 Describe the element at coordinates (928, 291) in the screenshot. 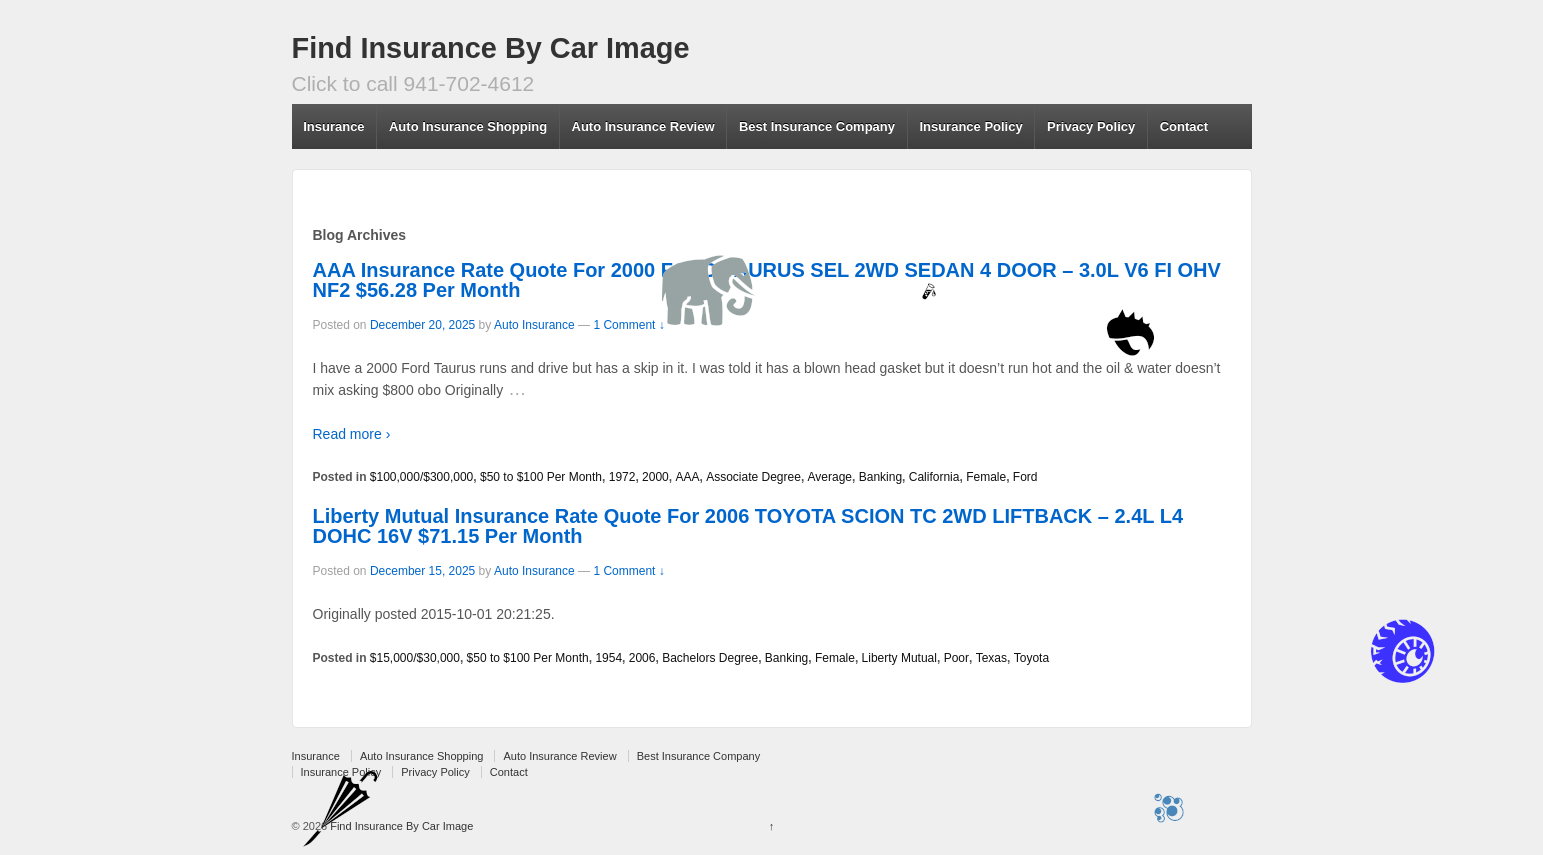

I see `indicates a chemistry or alchemy feature` at that location.